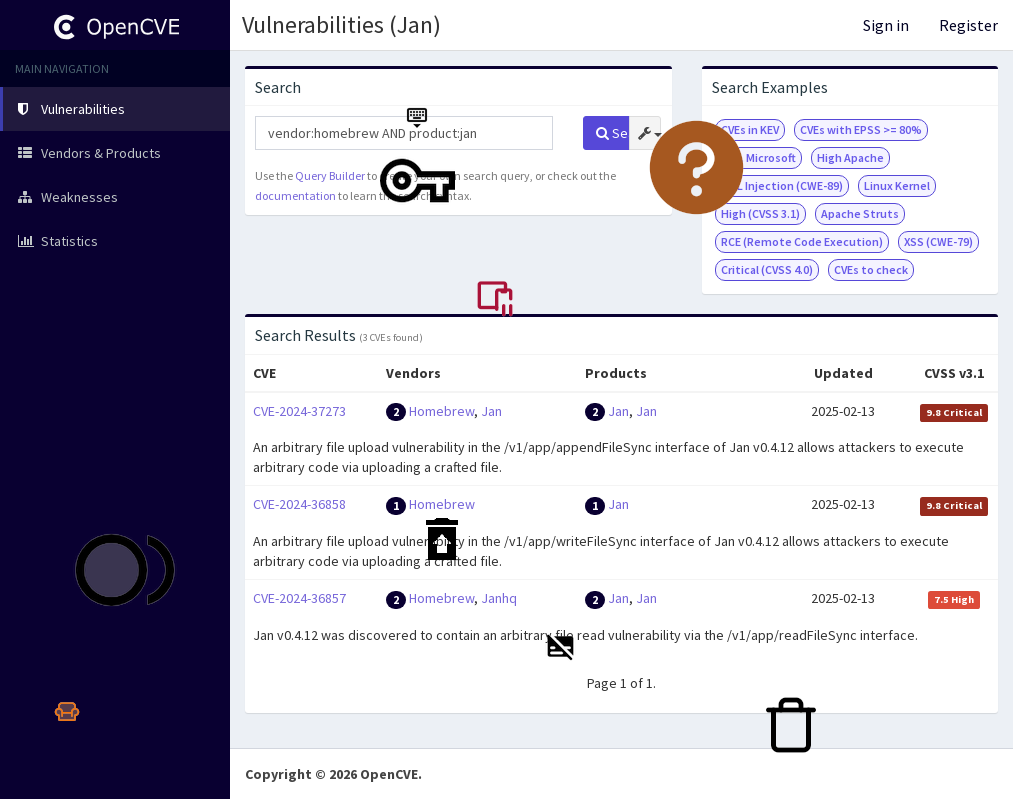  What do you see at coordinates (417, 180) in the screenshot?
I see `access vpn or secure connection settings` at bounding box center [417, 180].